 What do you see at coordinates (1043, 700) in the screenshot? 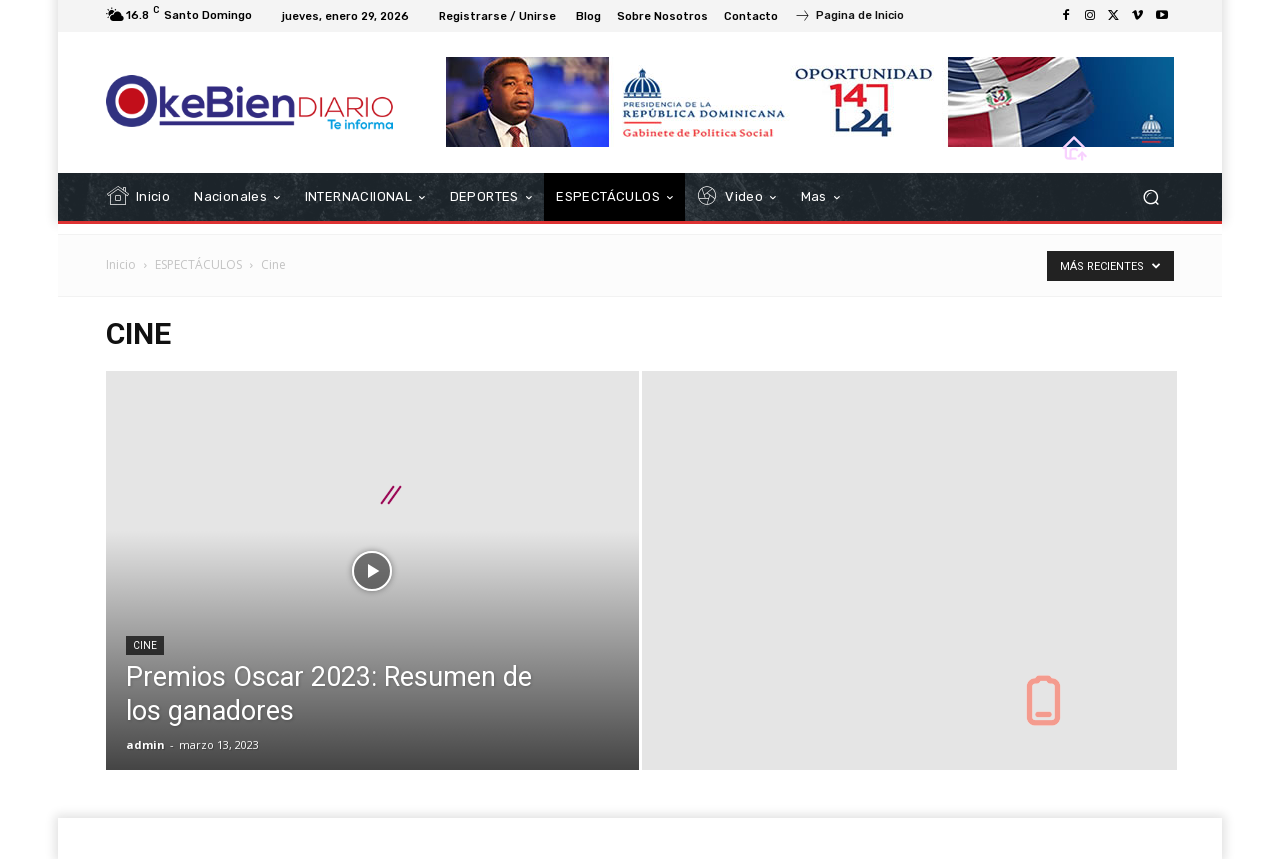
I see `indicates low battery level` at bounding box center [1043, 700].